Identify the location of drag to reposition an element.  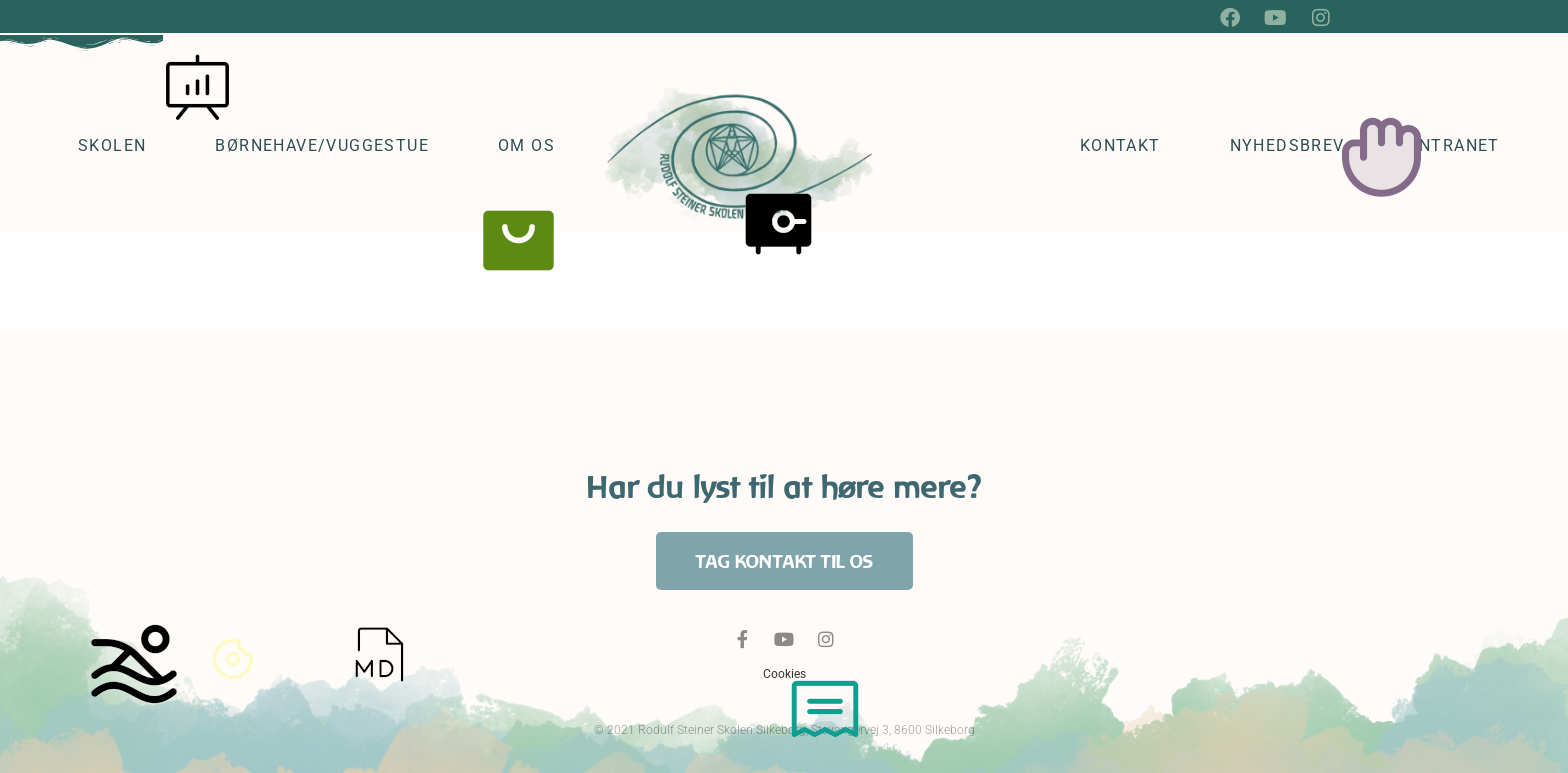
(1381, 146).